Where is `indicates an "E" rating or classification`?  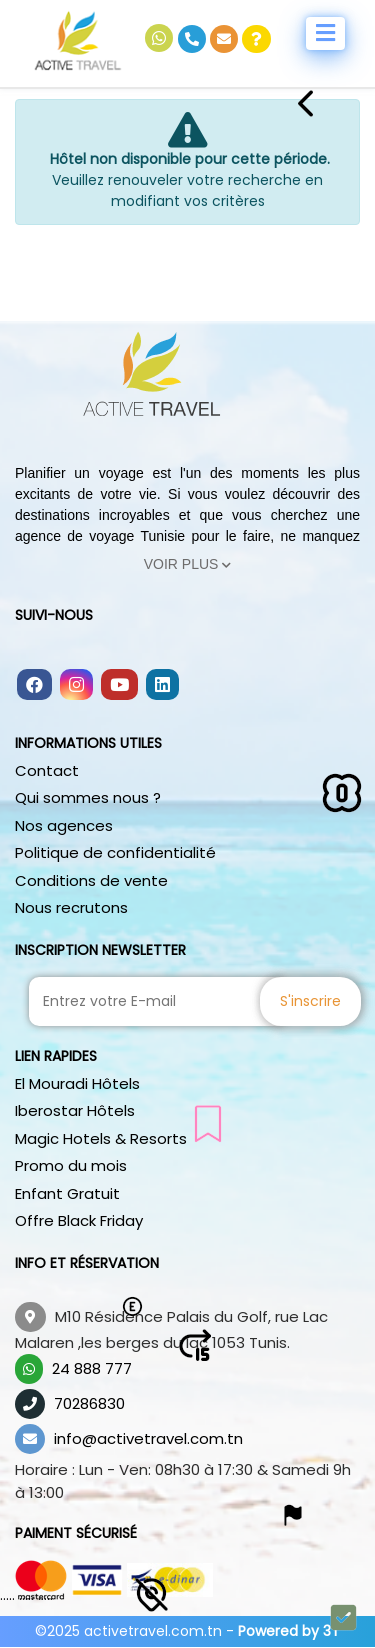
indicates an "E" rating or classification is located at coordinates (132, 1306).